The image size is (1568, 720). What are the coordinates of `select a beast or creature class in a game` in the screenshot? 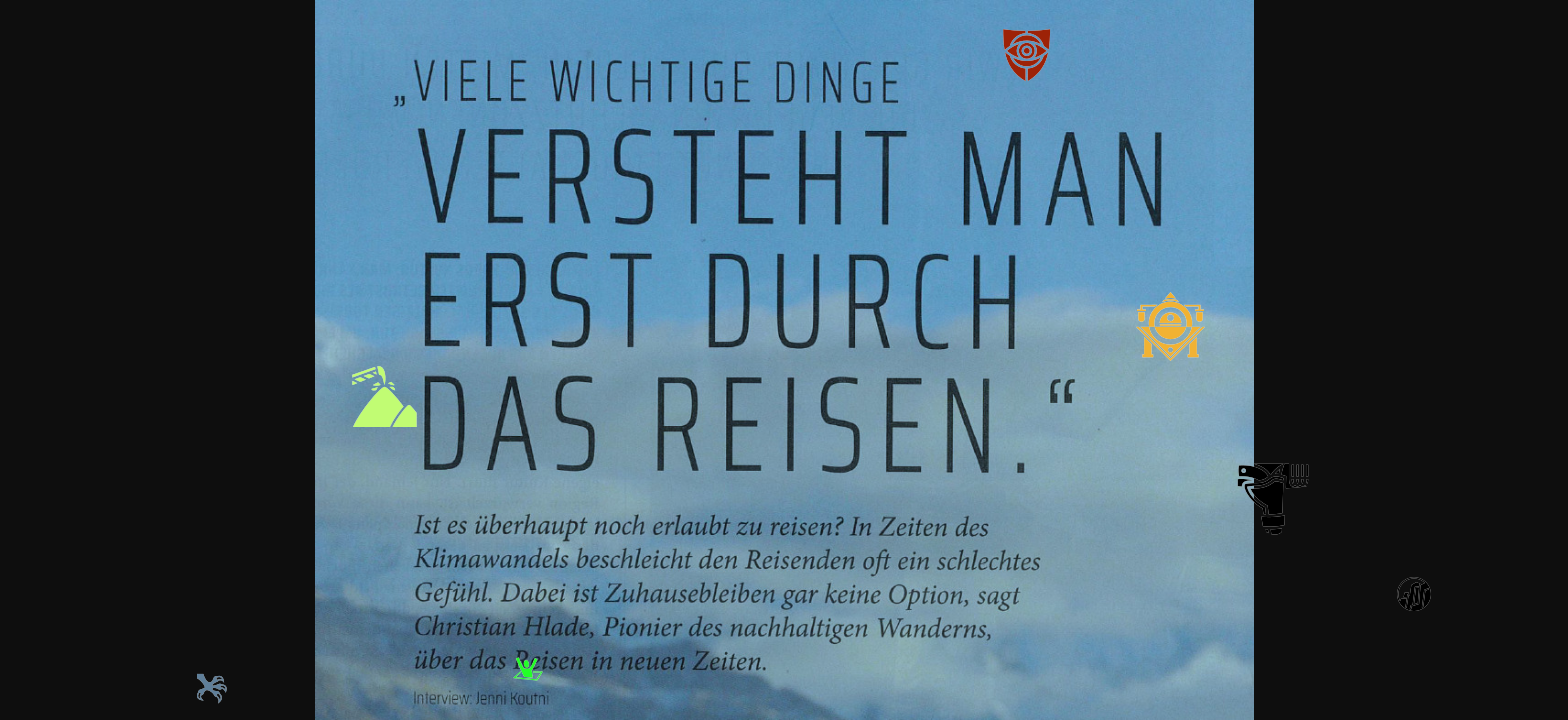 It's located at (212, 689).